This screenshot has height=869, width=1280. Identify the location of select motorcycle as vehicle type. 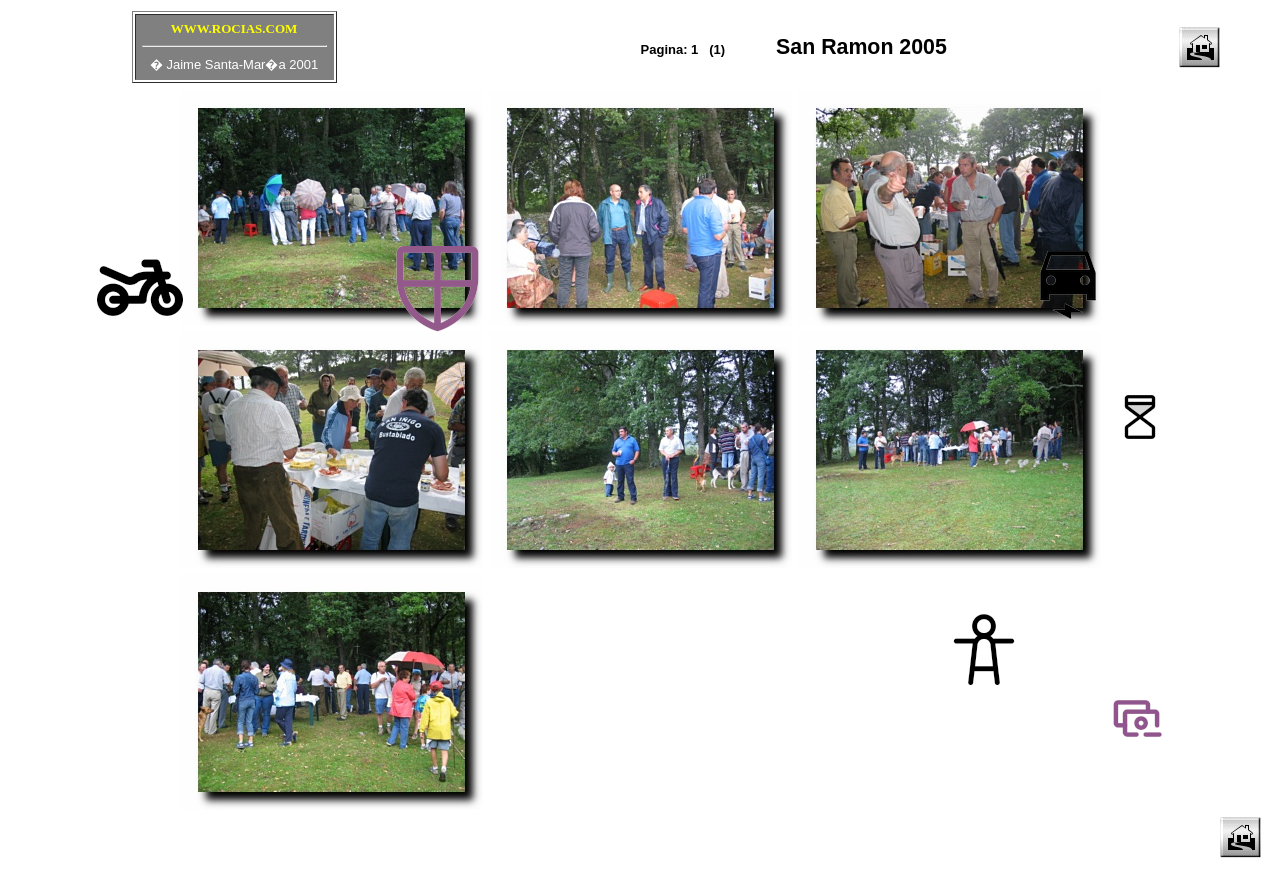
(140, 289).